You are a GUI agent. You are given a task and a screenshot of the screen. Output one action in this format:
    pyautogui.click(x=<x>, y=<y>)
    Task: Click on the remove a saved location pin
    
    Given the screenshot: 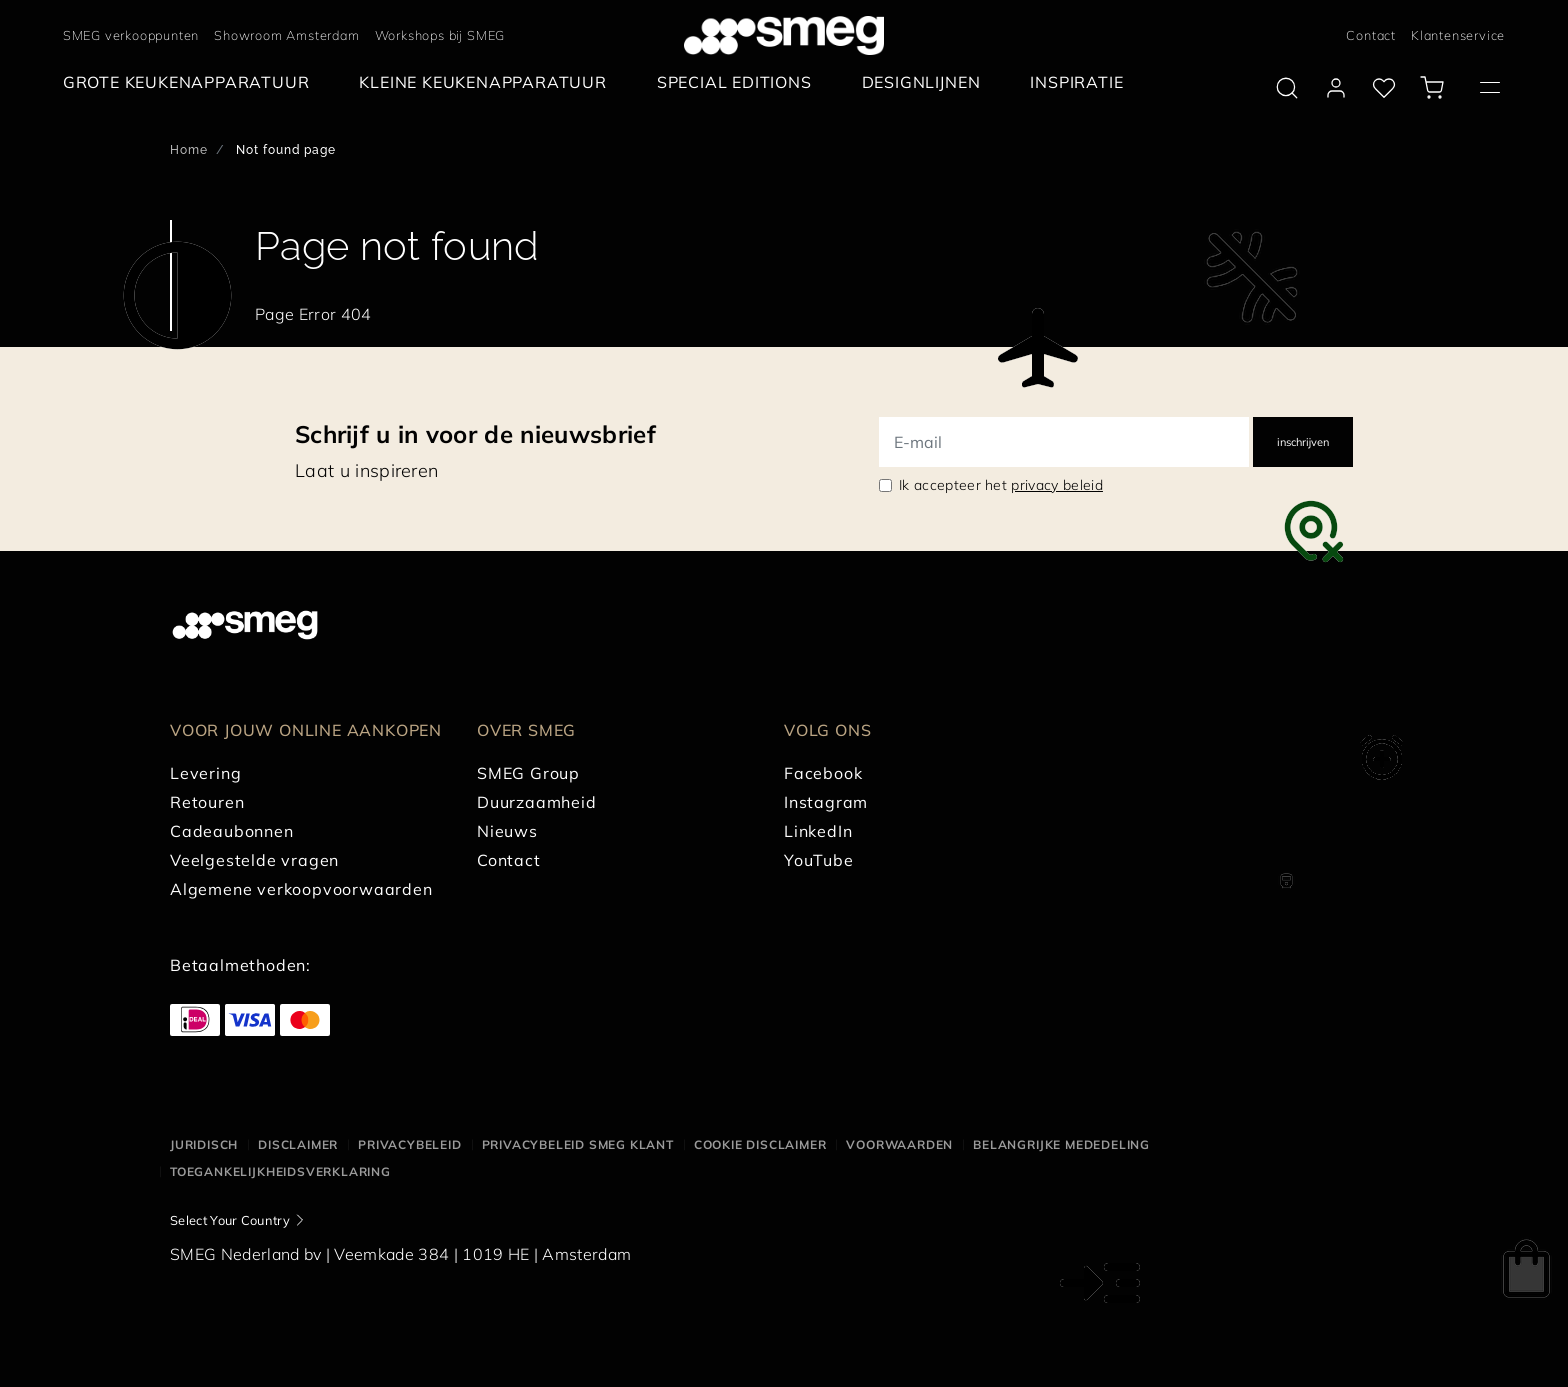 What is the action you would take?
    pyautogui.click(x=1311, y=530)
    